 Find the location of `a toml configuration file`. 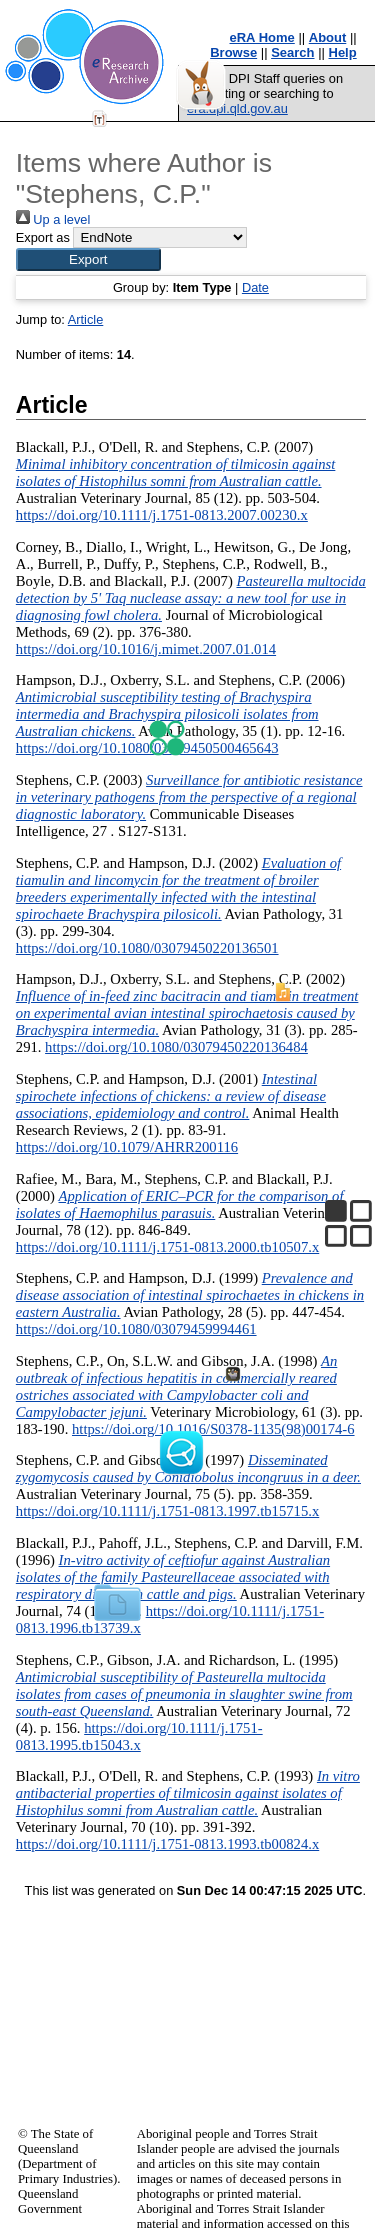

a toml configuration file is located at coordinates (99, 118).